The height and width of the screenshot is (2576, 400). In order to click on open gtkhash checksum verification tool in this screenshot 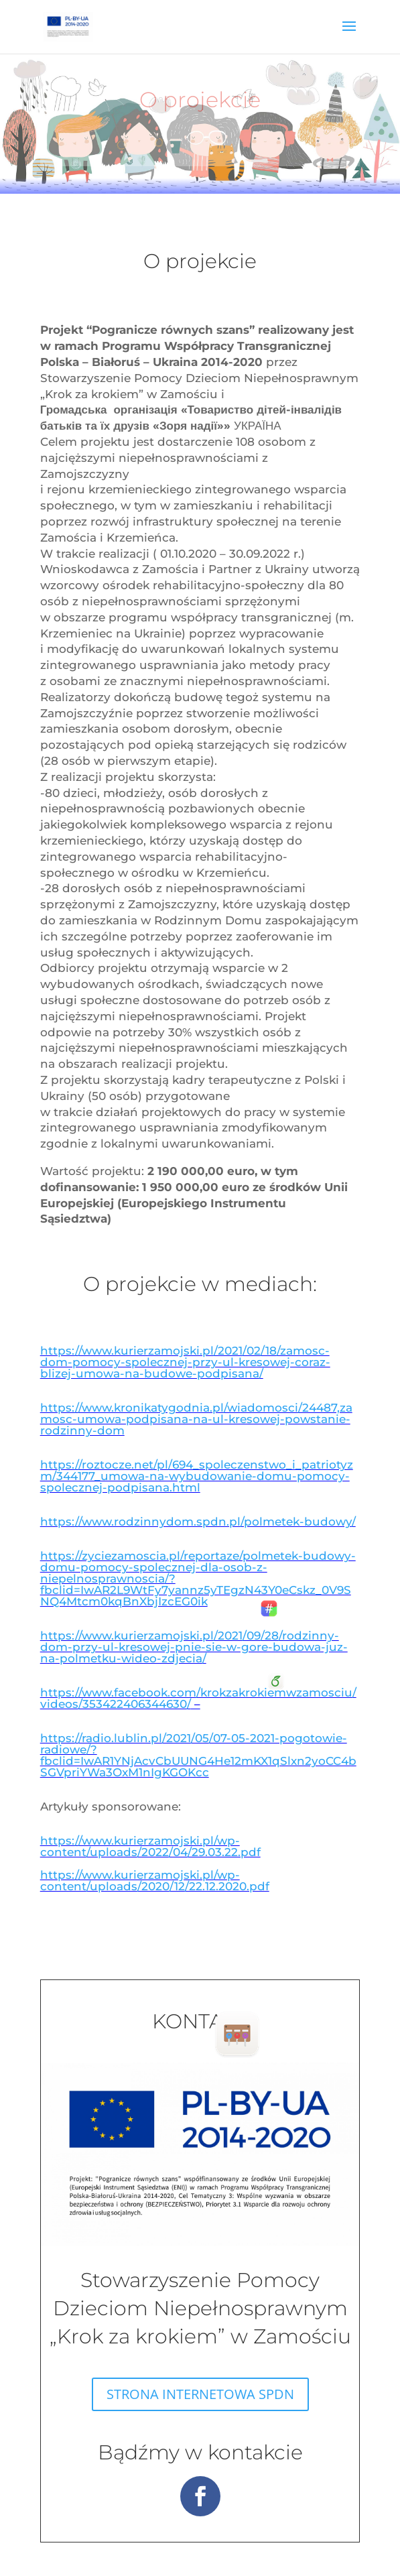, I will do `click(269, 1608)`.